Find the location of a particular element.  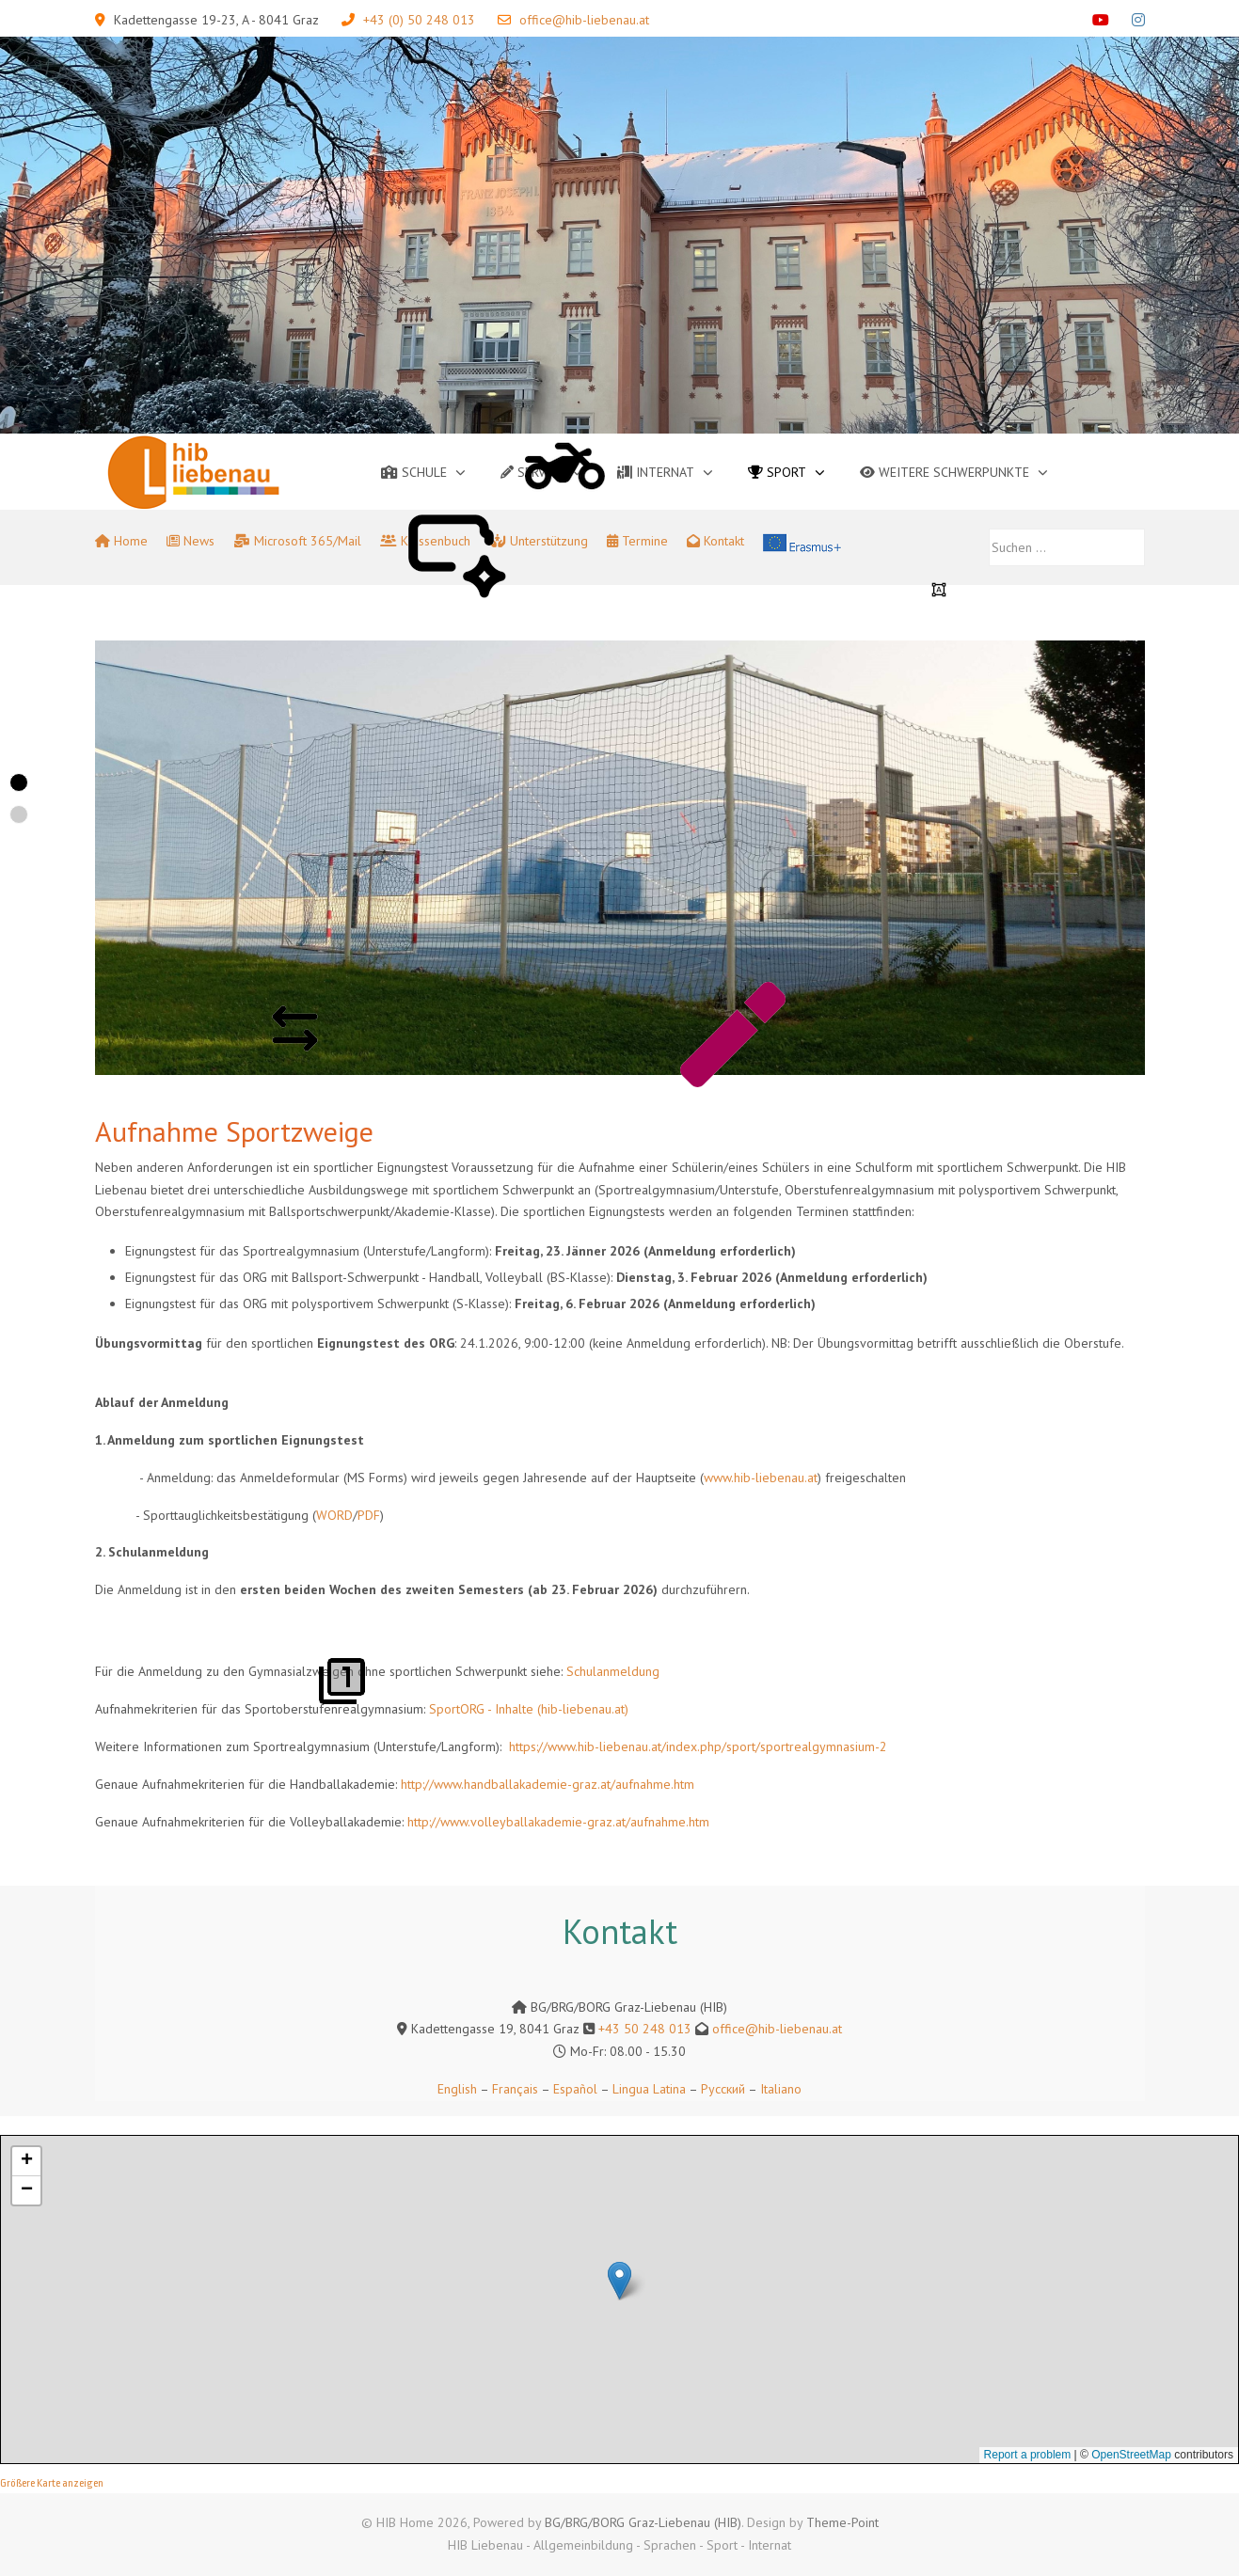

edit text box formatting is located at coordinates (939, 590).